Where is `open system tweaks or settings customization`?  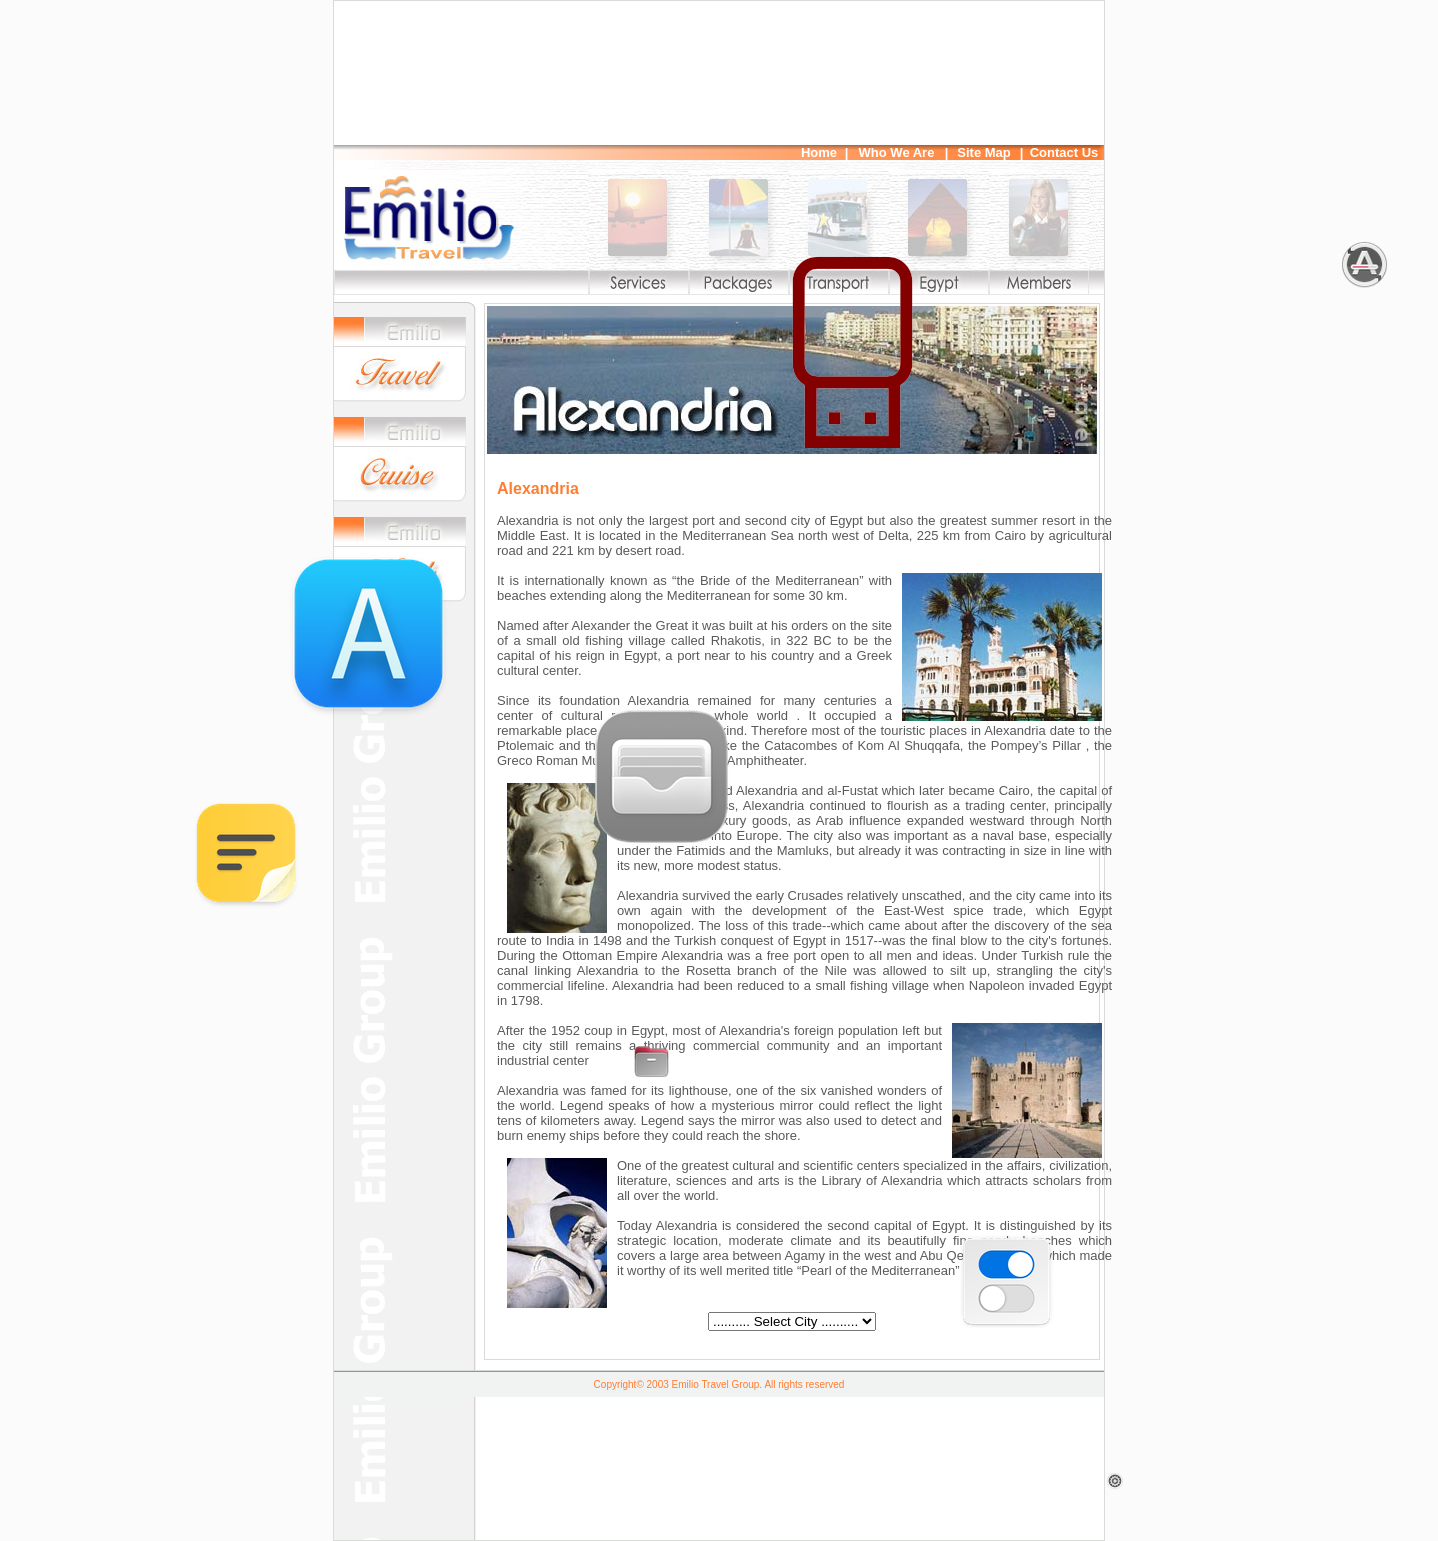
open system tweaks or settings customization is located at coordinates (1006, 1281).